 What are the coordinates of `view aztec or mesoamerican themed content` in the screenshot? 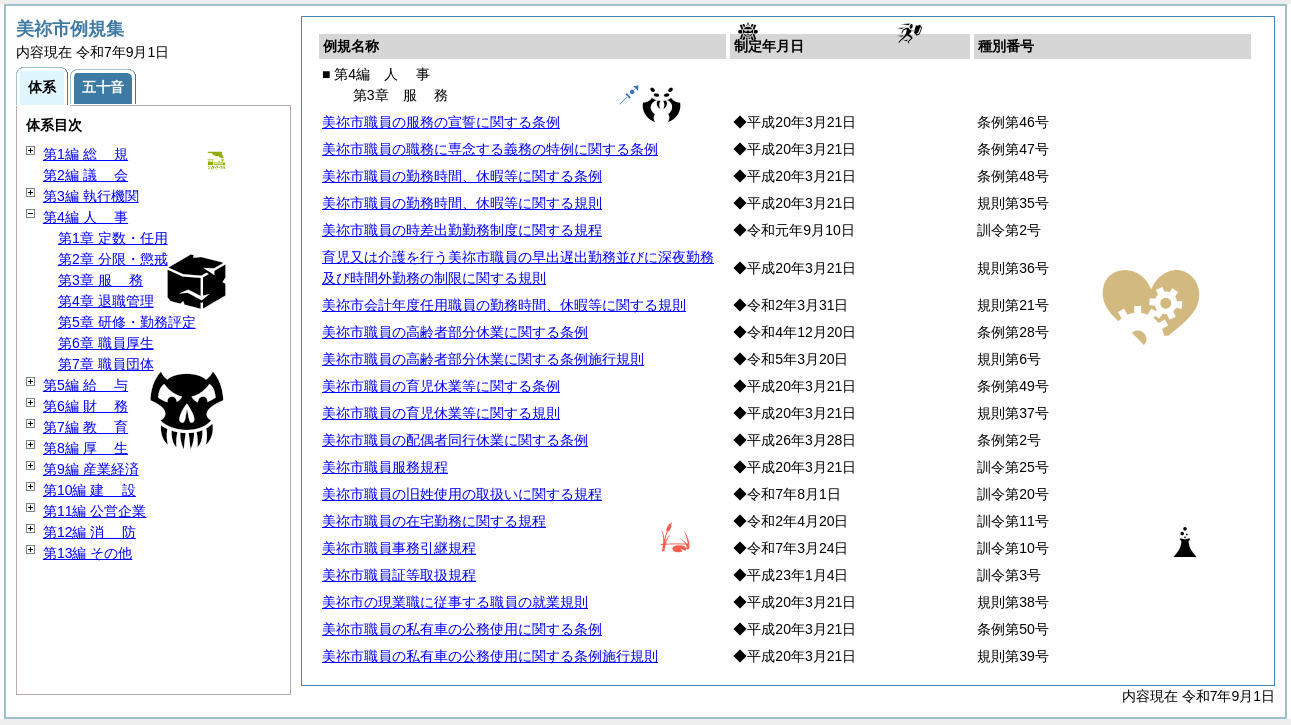 It's located at (748, 31).